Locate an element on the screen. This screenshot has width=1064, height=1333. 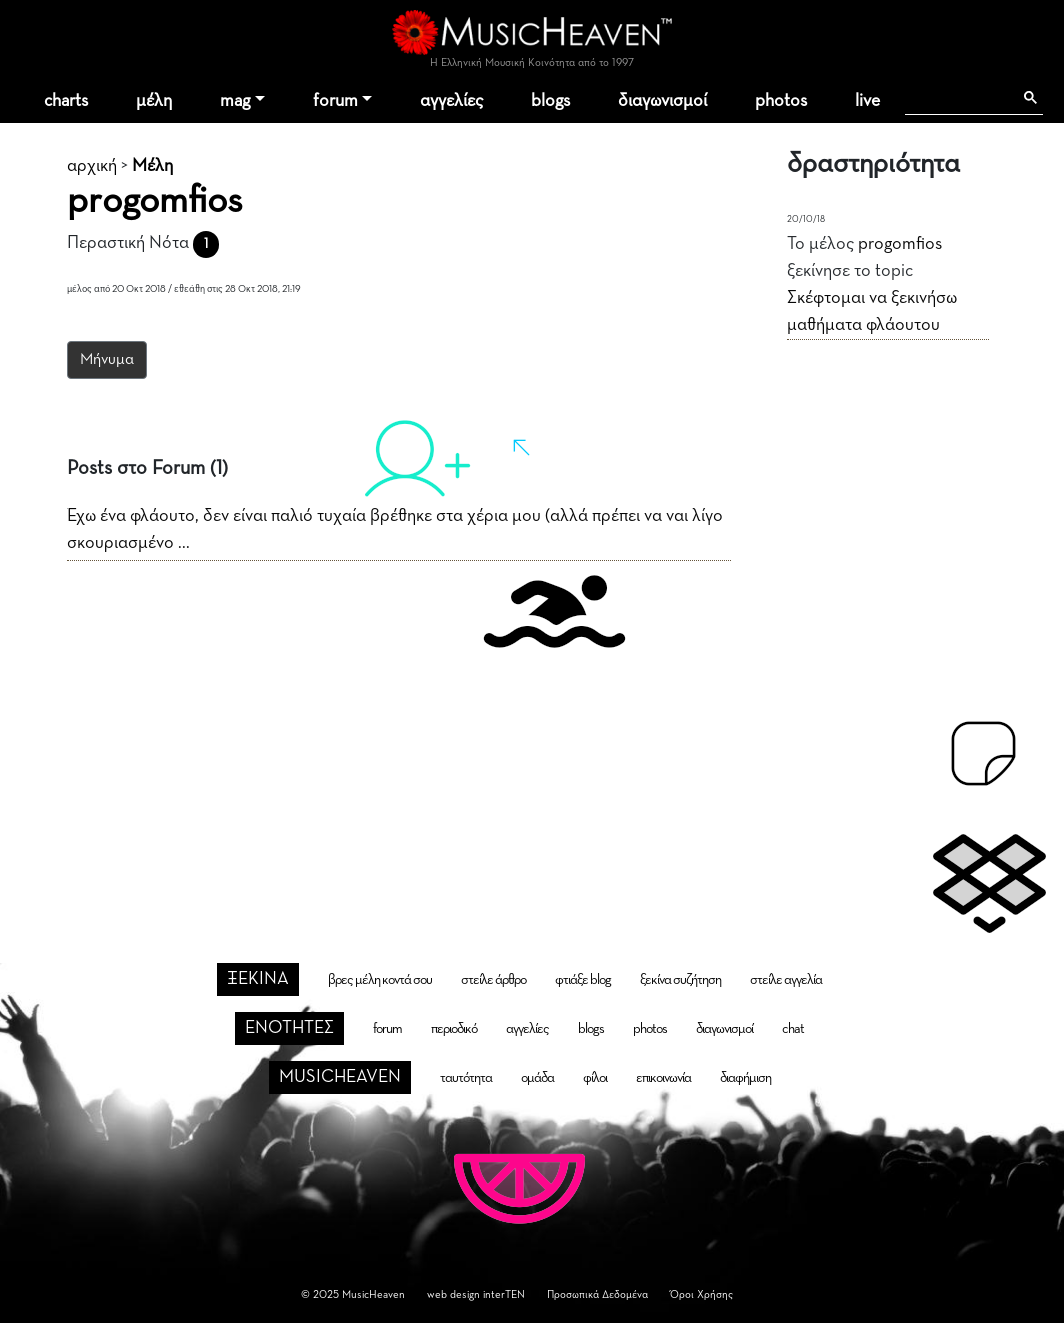
access swimming pool or aquatic facilities is located at coordinates (554, 611).